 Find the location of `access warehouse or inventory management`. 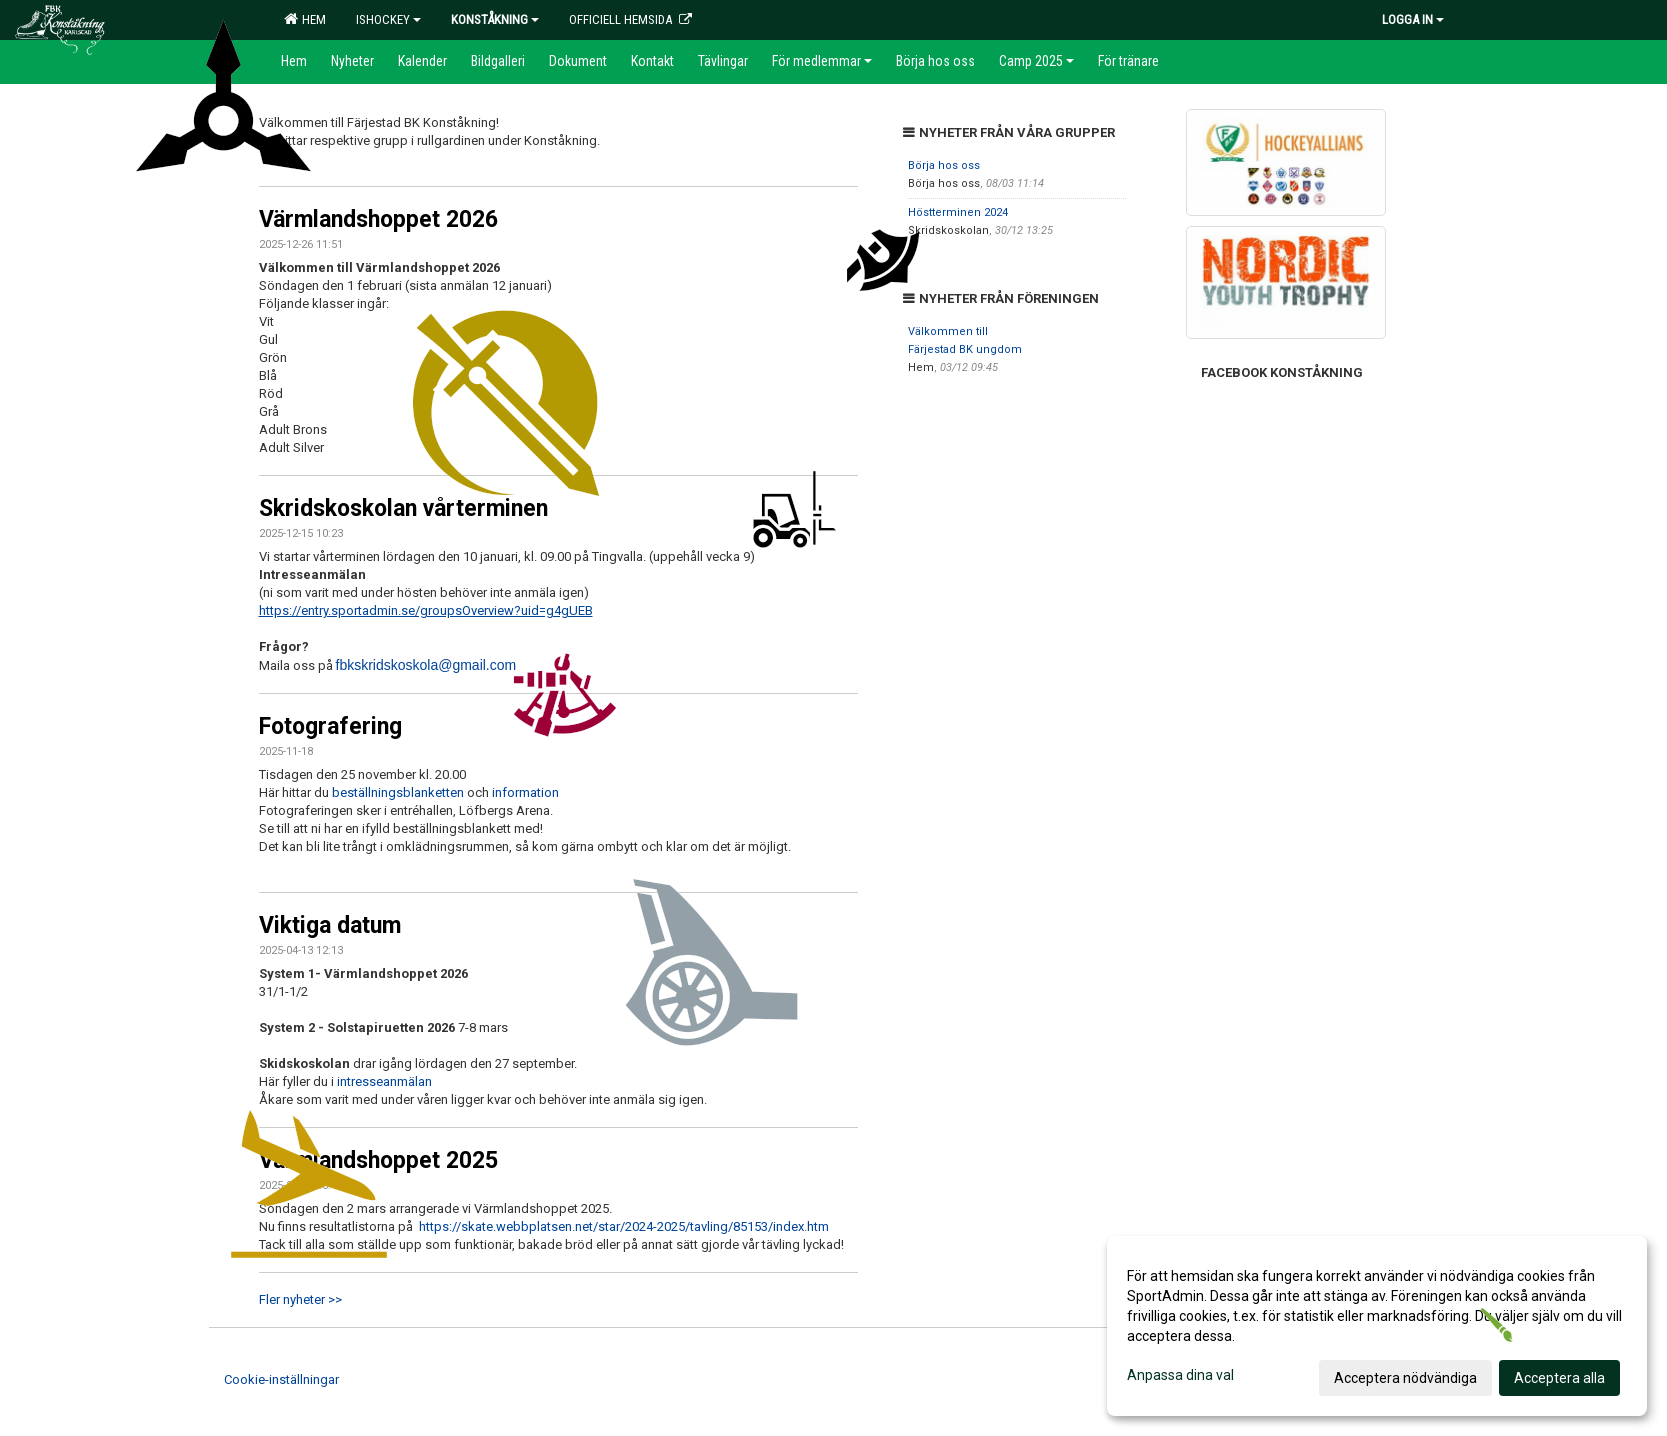

access warehouse or inventory management is located at coordinates (794, 506).